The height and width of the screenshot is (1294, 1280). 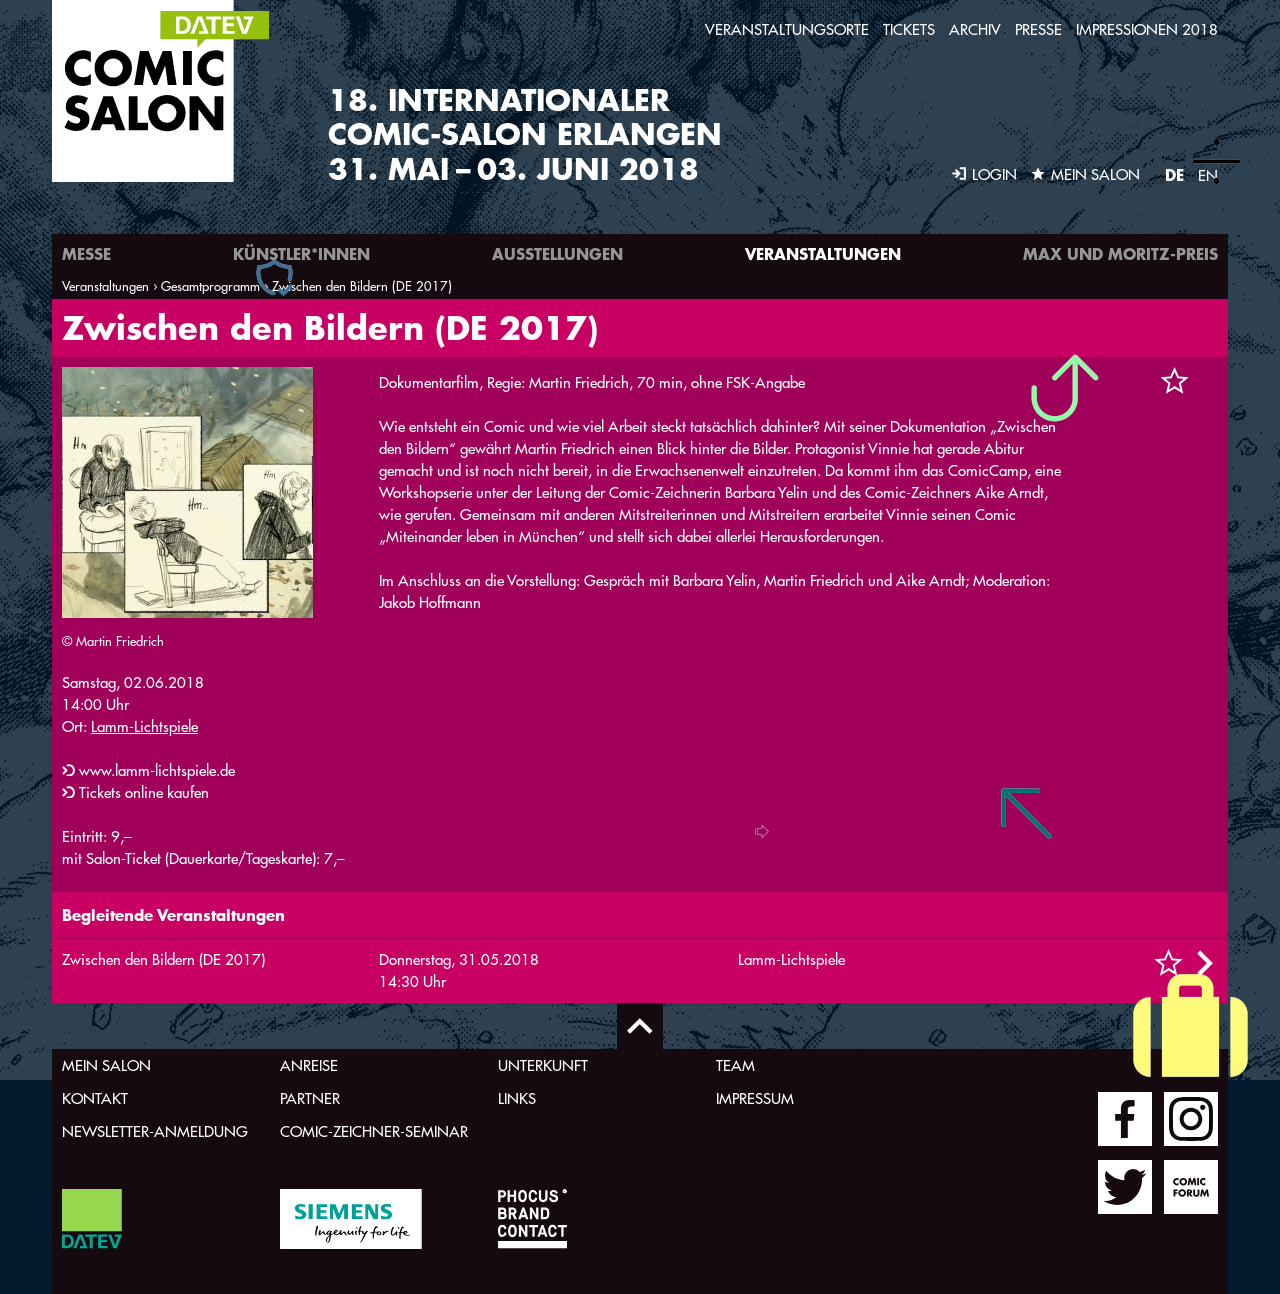 I want to click on go back or return to previous state, so click(x=1065, y=388).